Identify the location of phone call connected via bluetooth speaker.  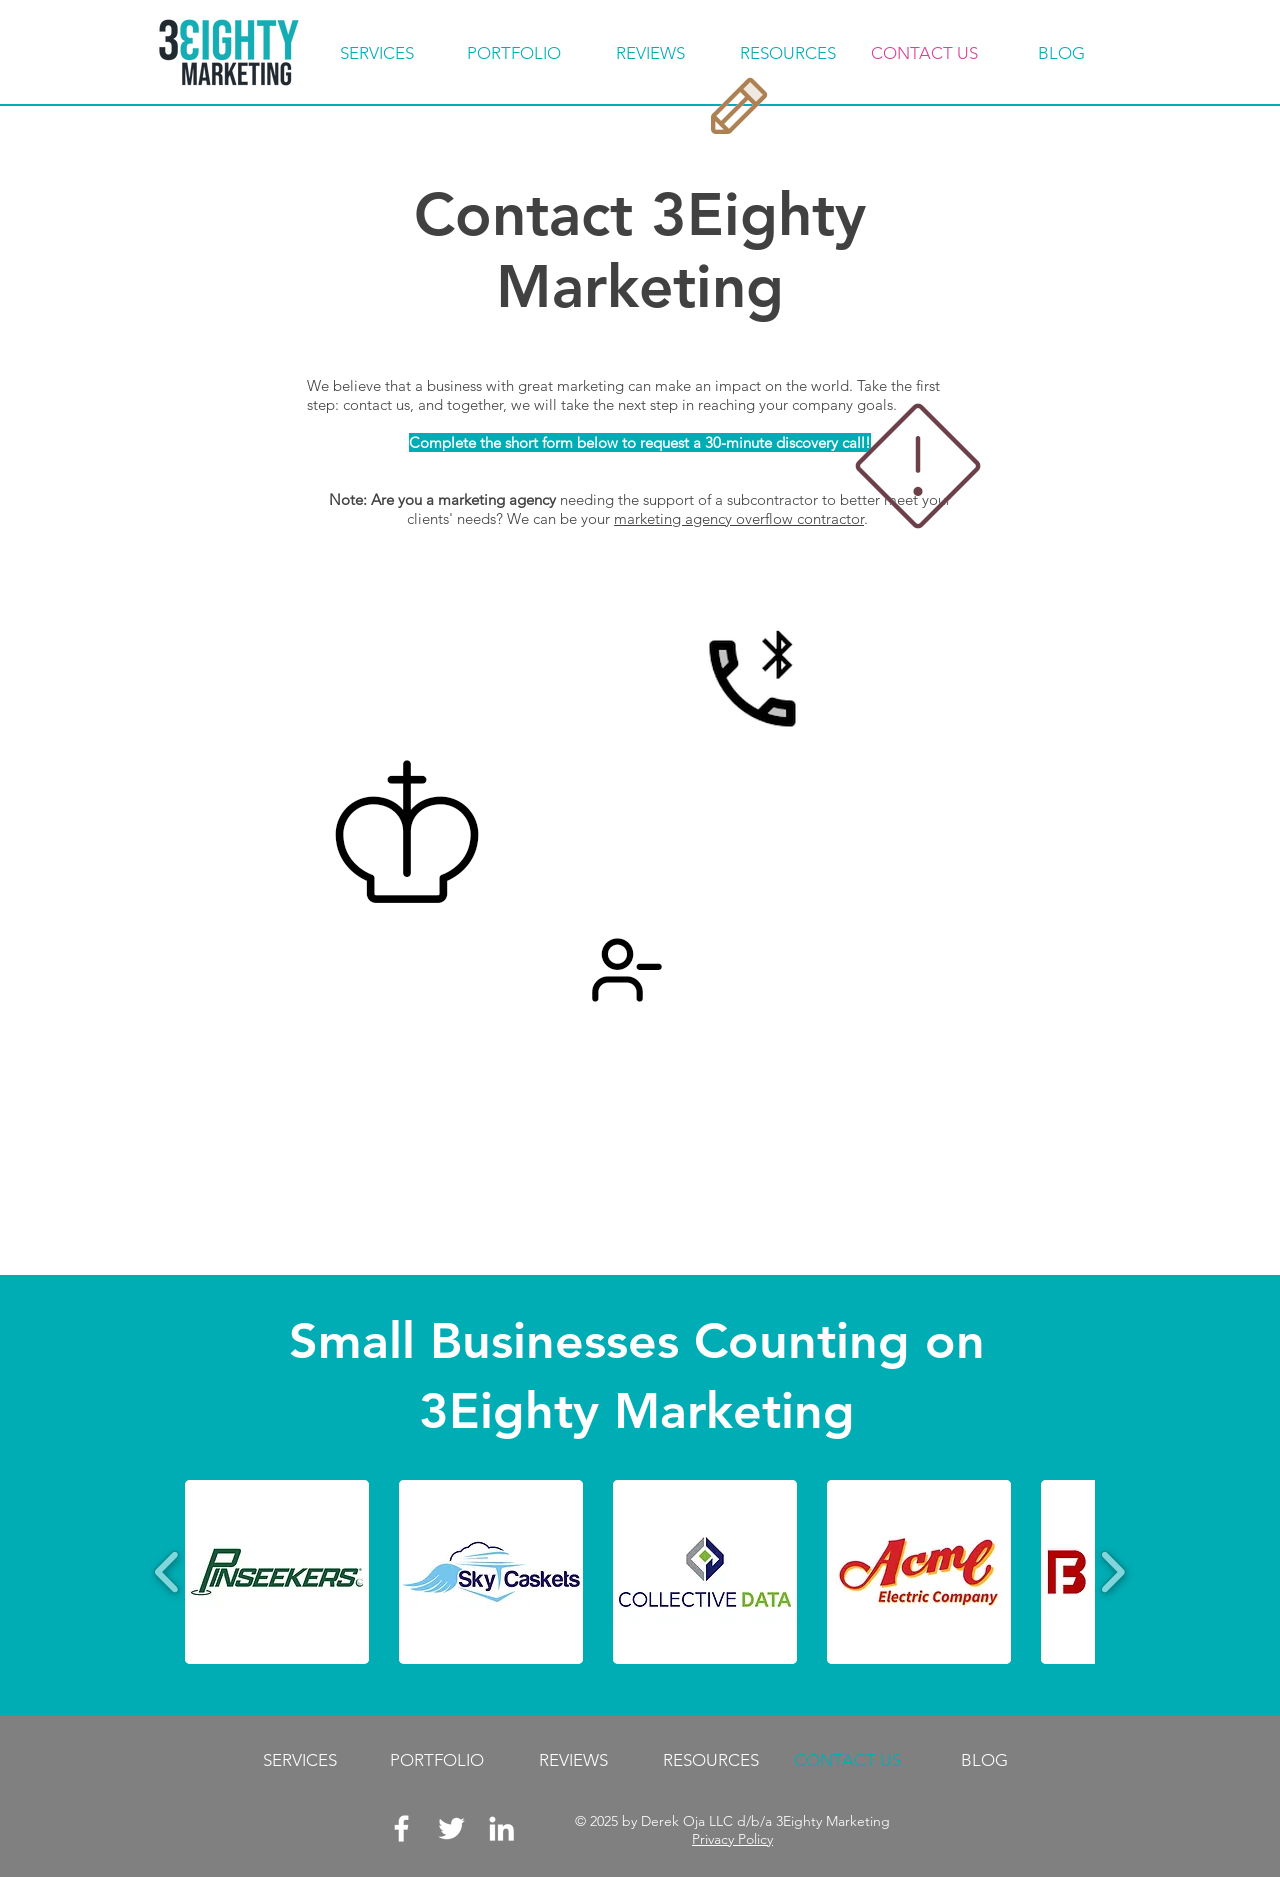
(752, 683).